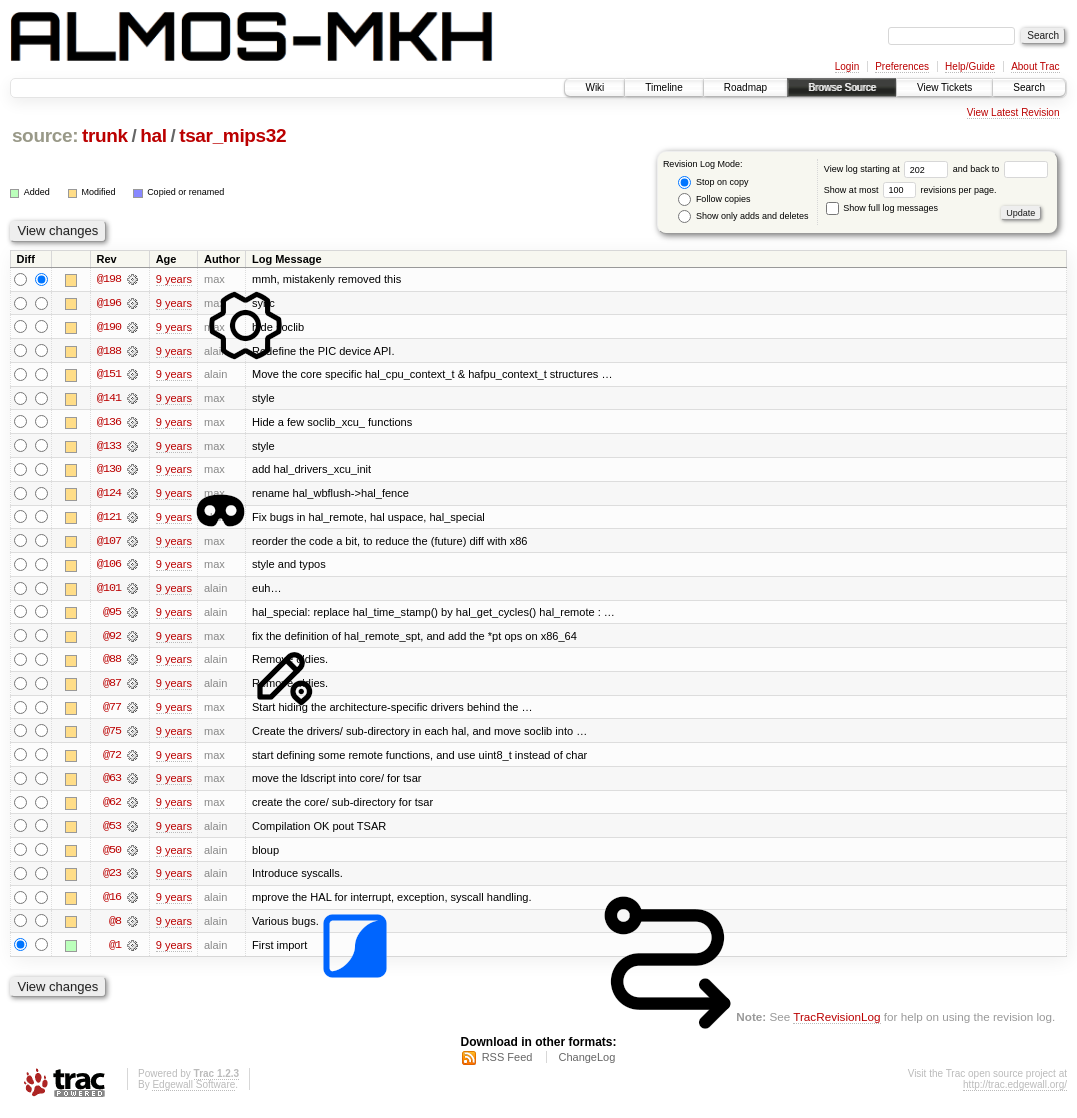 This screenshot has height=1118, width=1077. I want to click on adjust display contrast settings, so click(355, 946).